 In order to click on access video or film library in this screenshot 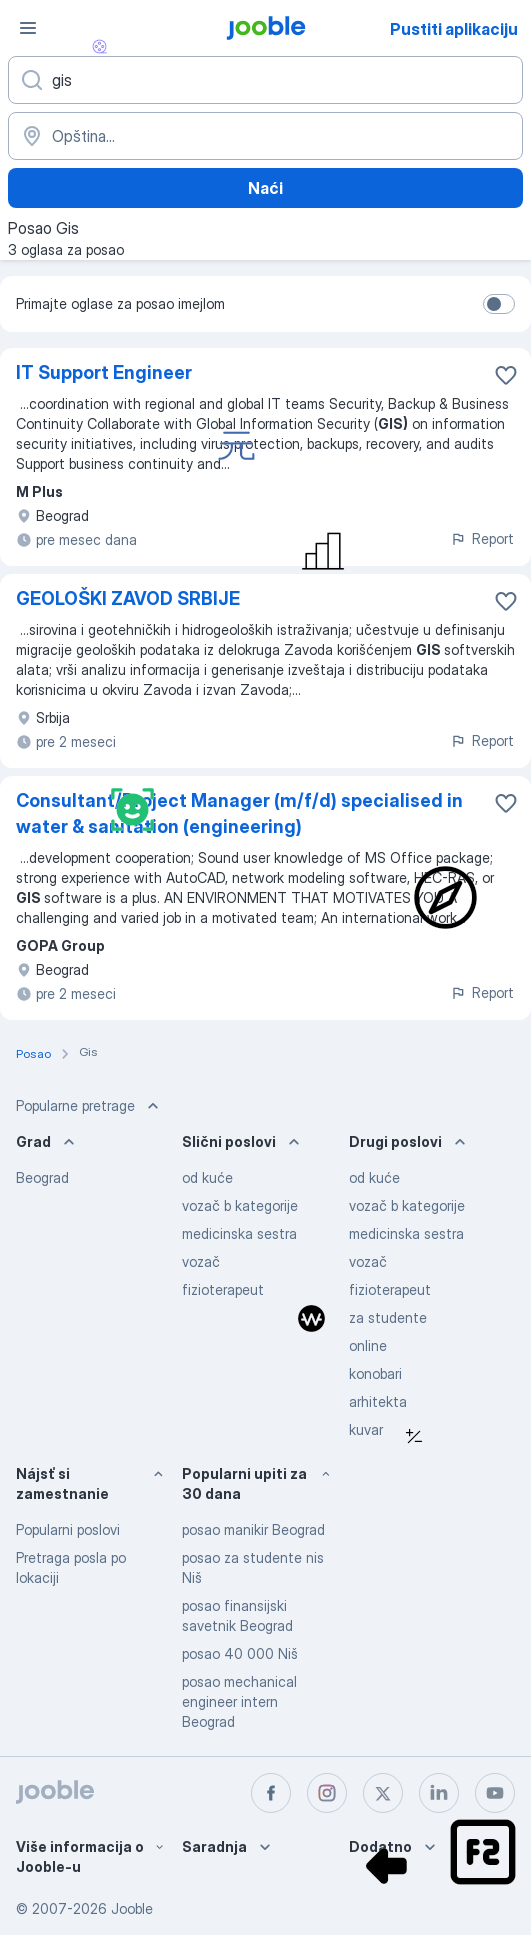, I will do `click(99, 46)`.